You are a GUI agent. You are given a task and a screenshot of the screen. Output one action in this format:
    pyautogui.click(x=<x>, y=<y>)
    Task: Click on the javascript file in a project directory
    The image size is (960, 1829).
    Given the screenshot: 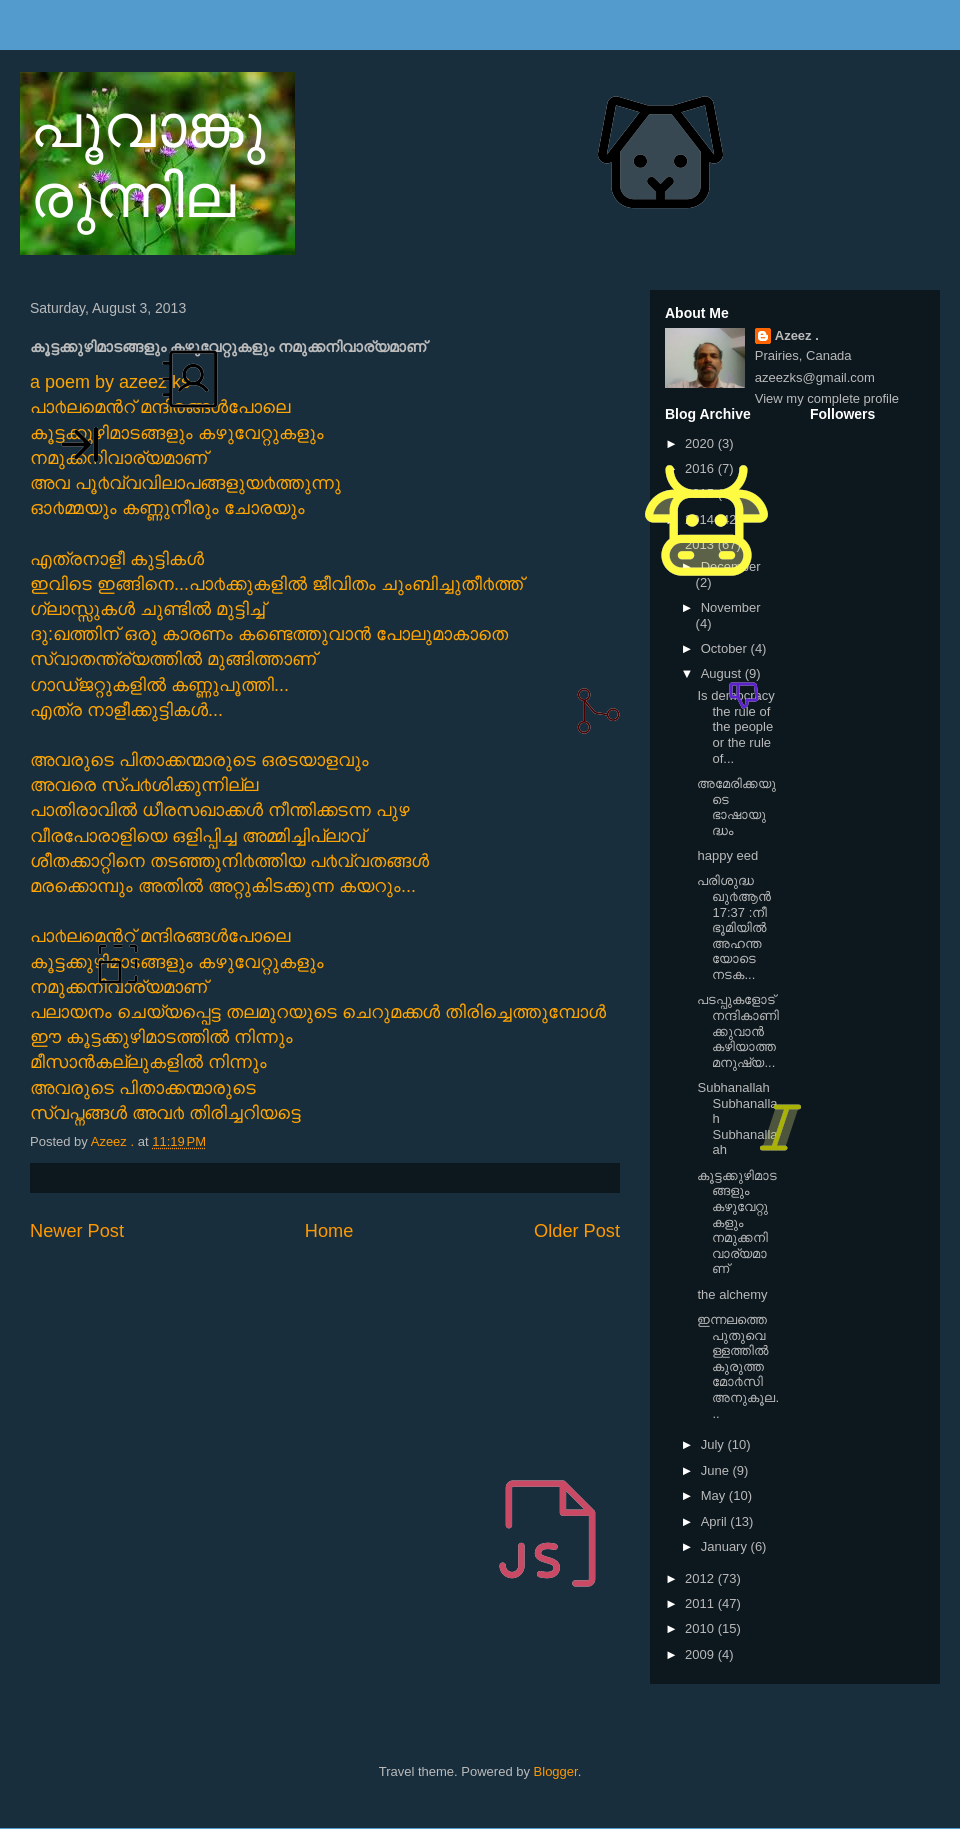 What is the action you would take?
    pyautogui.click(x=550, y=1533)
    